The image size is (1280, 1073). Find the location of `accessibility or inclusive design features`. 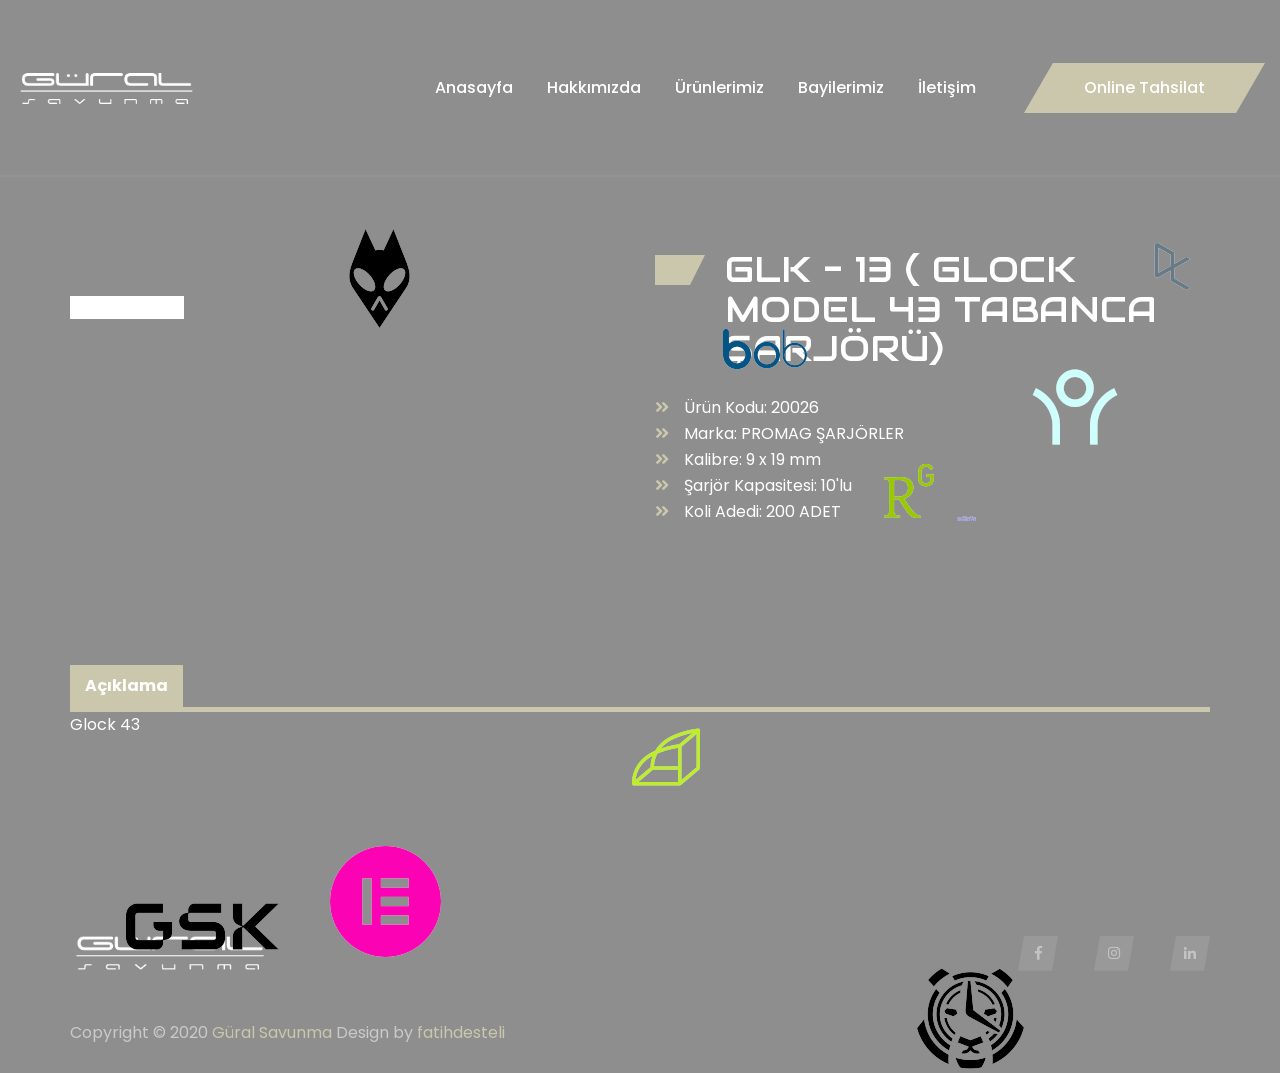

accessibility or inclusive design features is located at coordinates (1075, 407).